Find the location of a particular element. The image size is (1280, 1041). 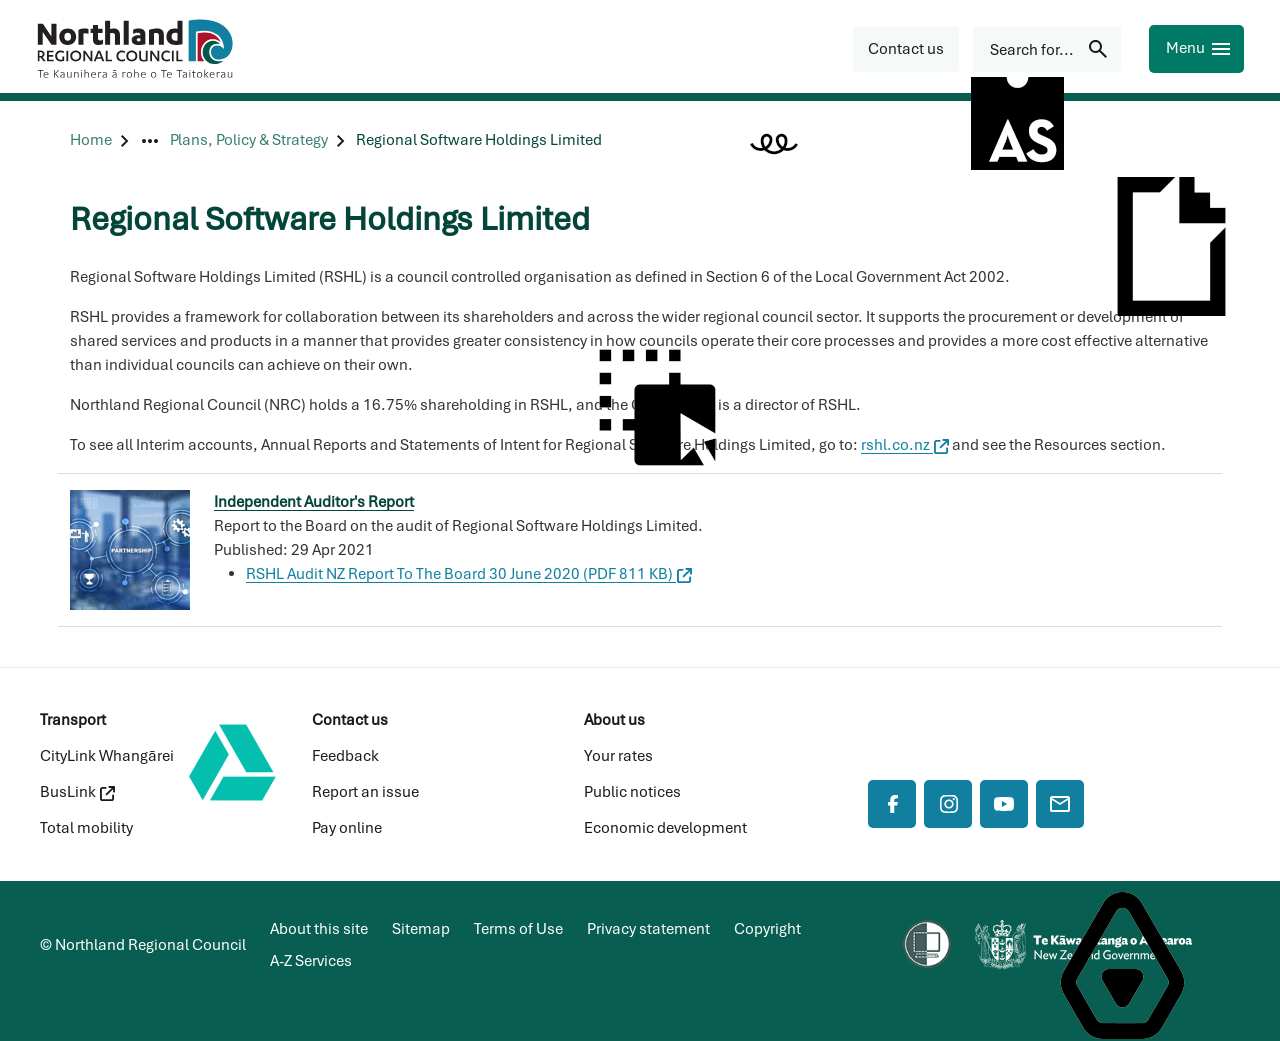

open inkdrop markdown note-taking app is located at coordinates (1122, 965).